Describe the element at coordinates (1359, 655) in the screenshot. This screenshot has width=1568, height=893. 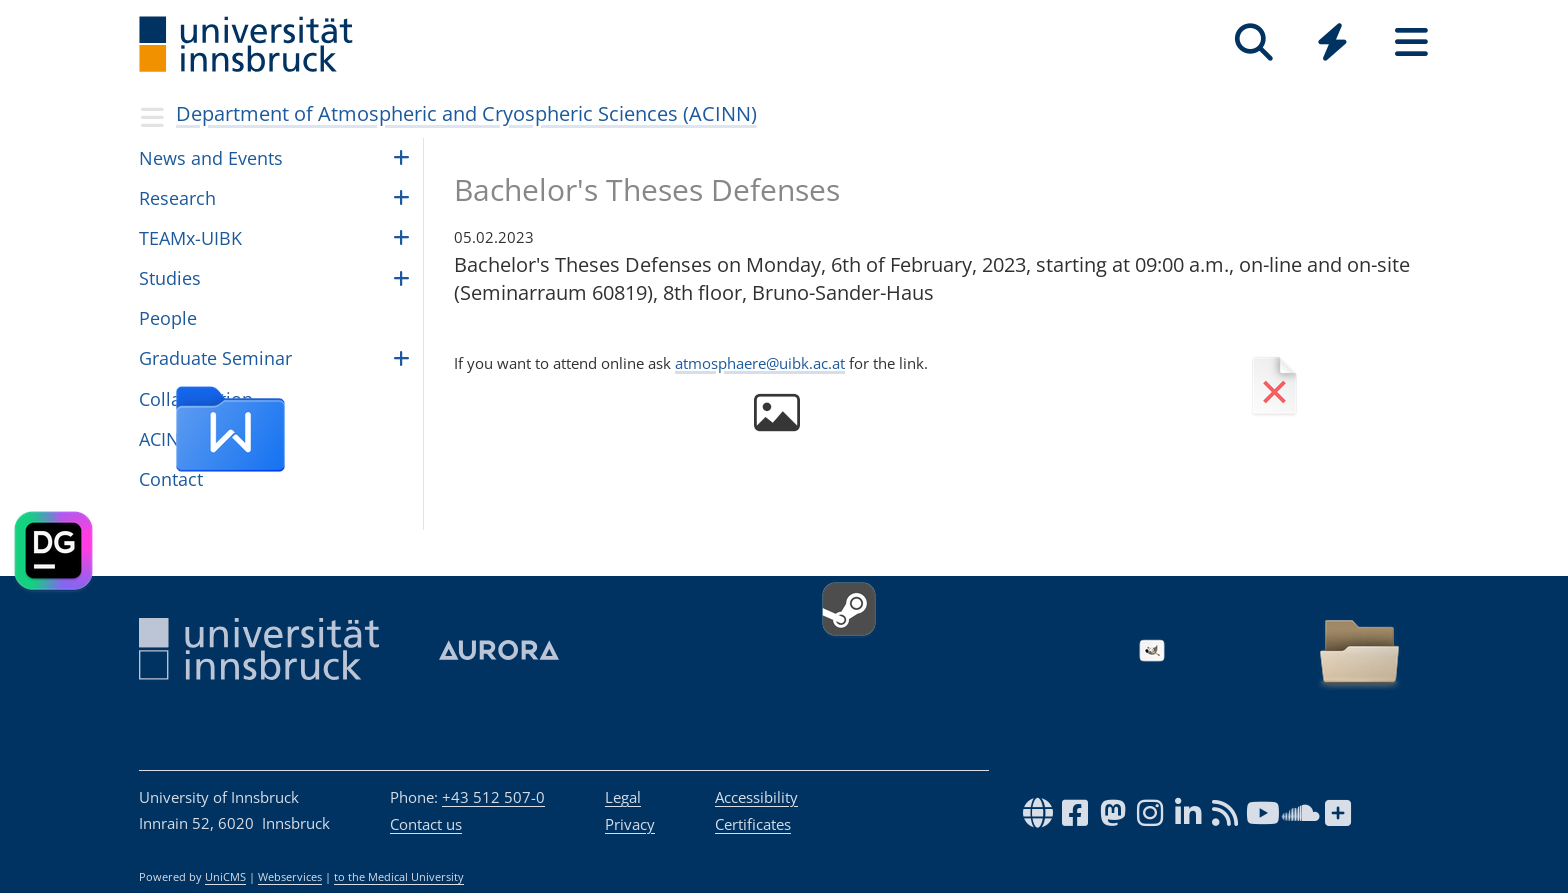
I see `view contents of an open folder` at that location.